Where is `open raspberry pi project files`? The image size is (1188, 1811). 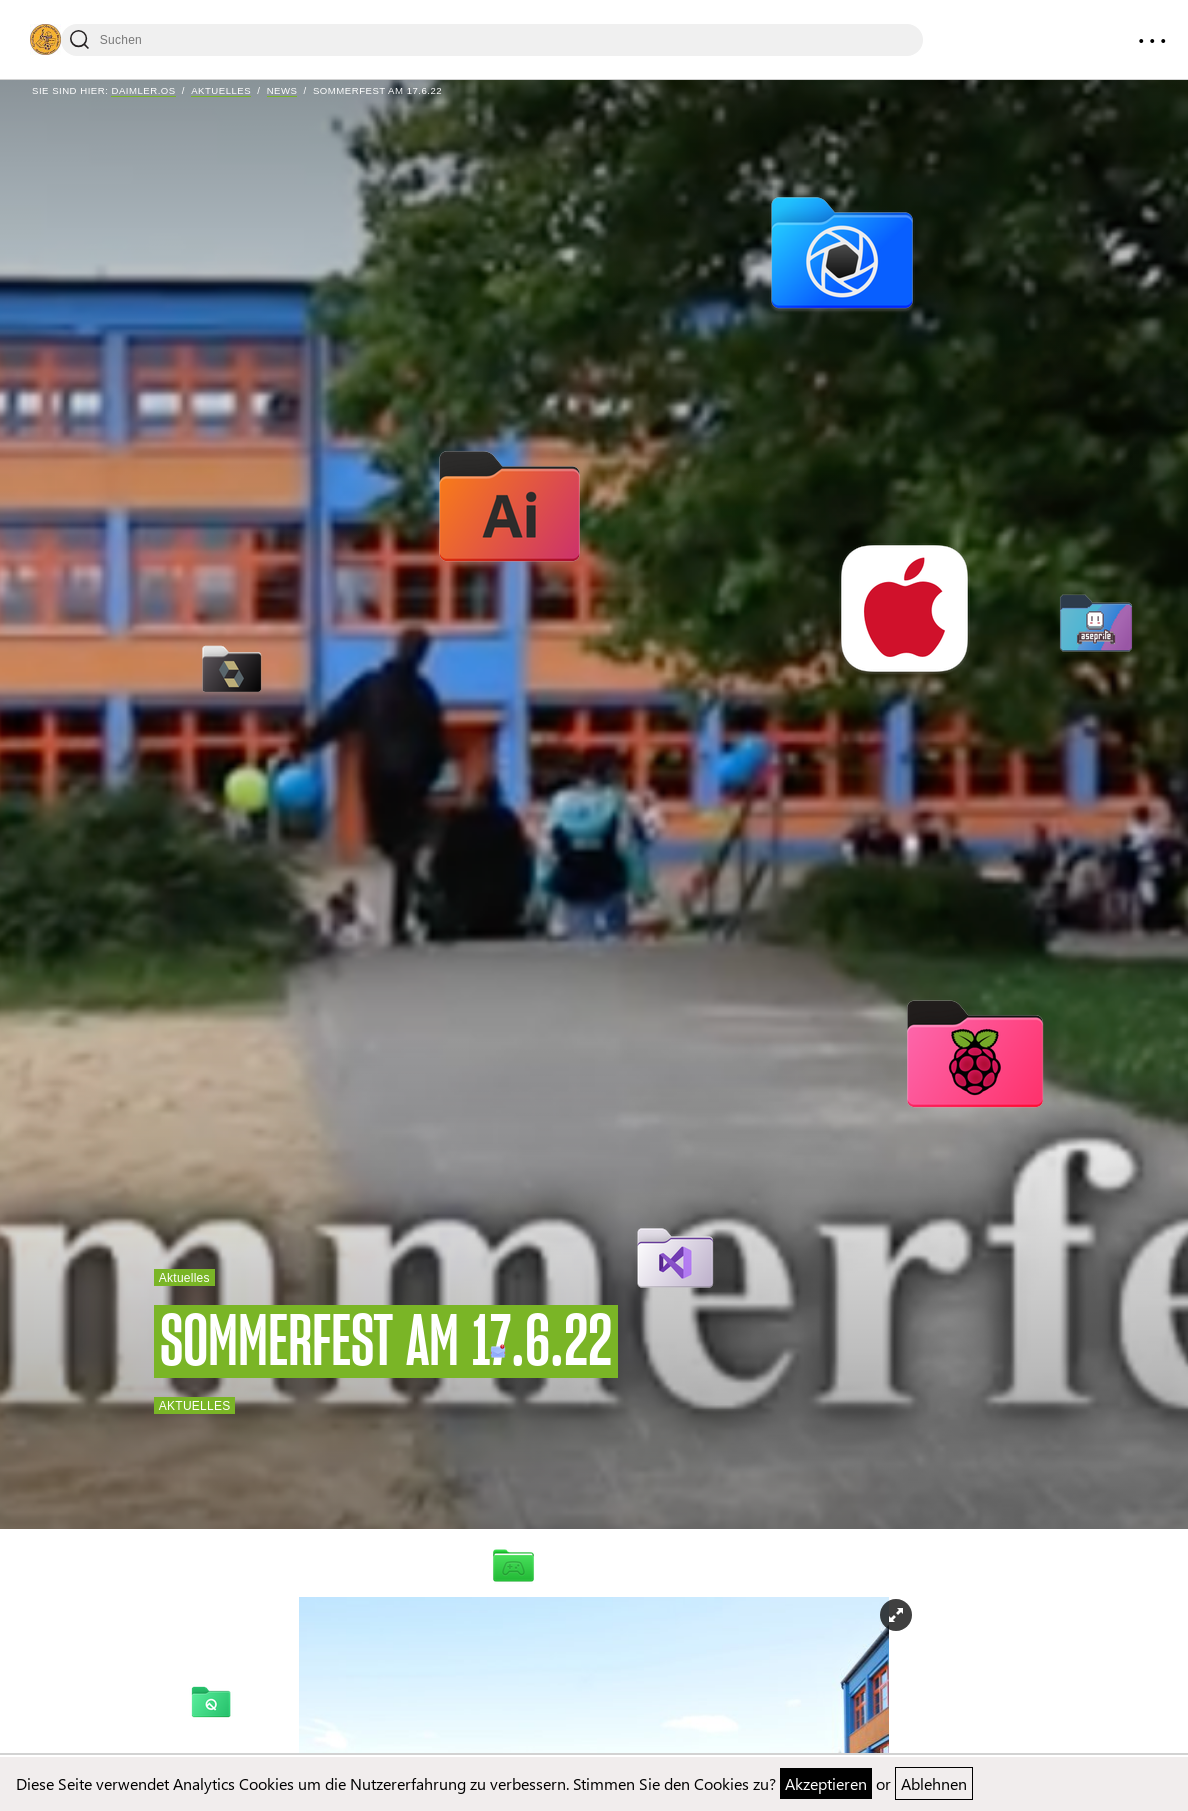 open raspberry pi project files is located at coordinates (974, 1057).